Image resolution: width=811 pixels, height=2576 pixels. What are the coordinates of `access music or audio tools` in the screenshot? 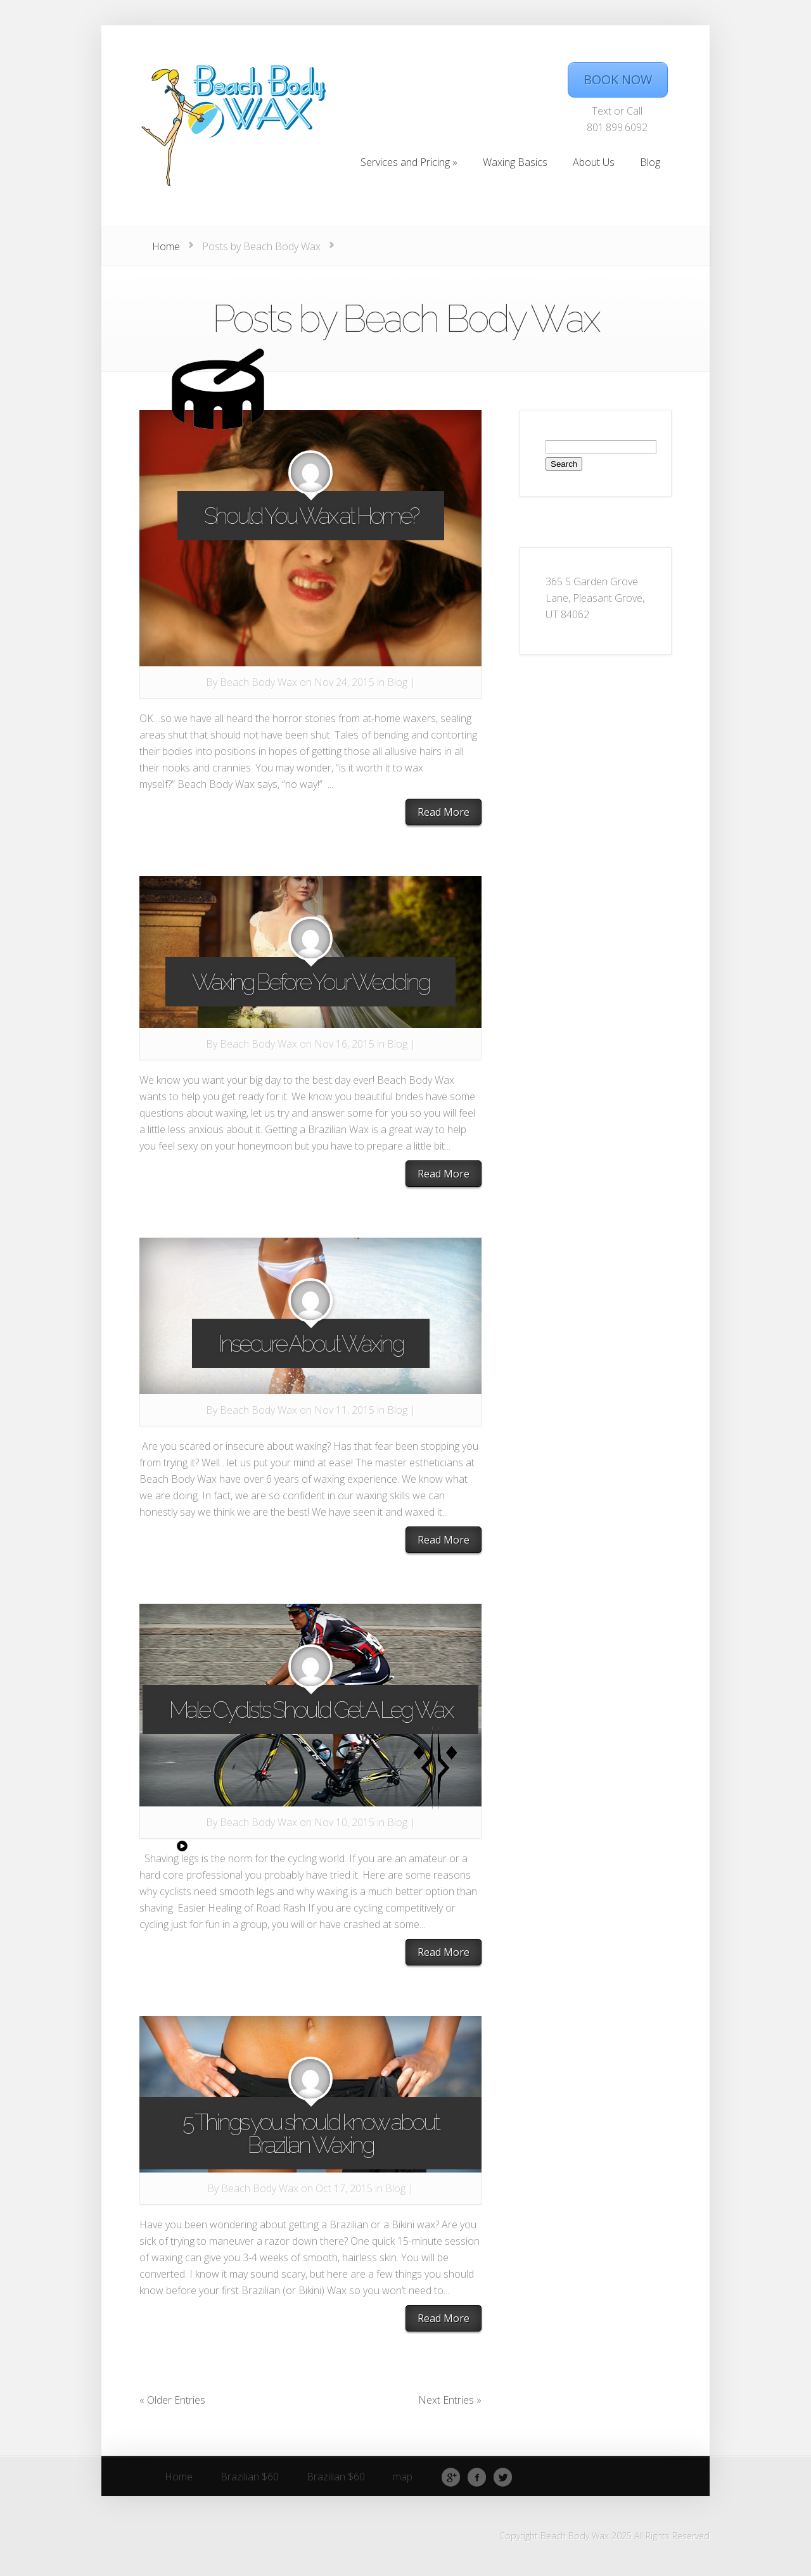 It's located at (218, 389).